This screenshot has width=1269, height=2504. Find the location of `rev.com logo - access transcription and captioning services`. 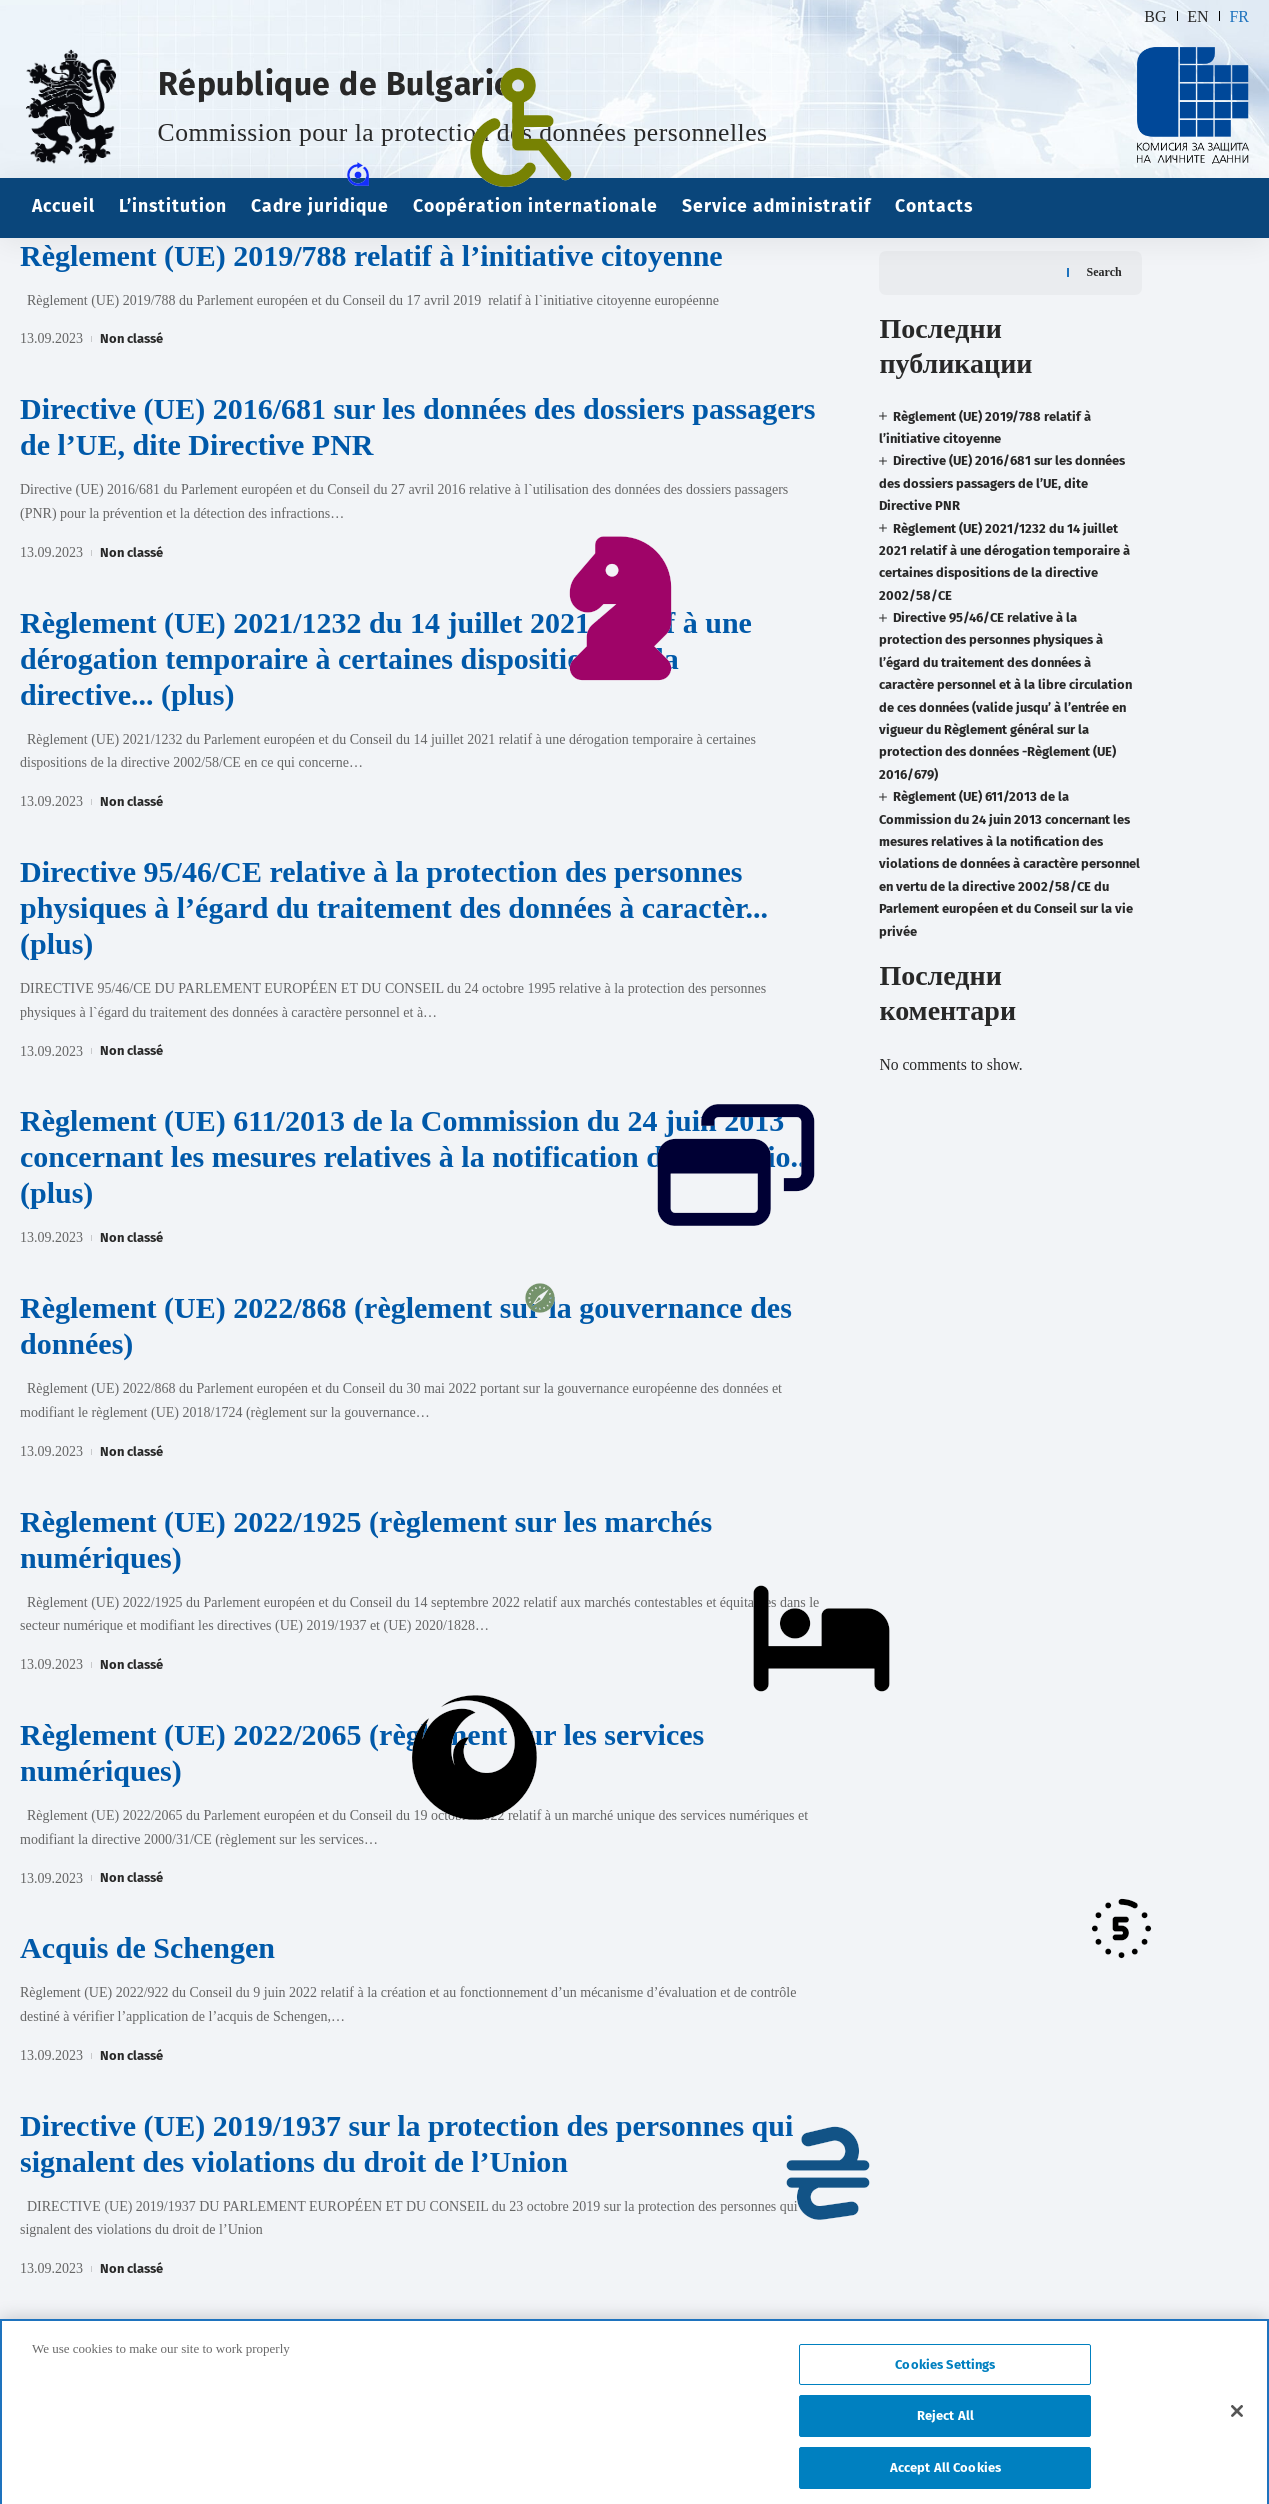

rev.com logo - access transcription and captioning services is located at coordinates (358, 174).